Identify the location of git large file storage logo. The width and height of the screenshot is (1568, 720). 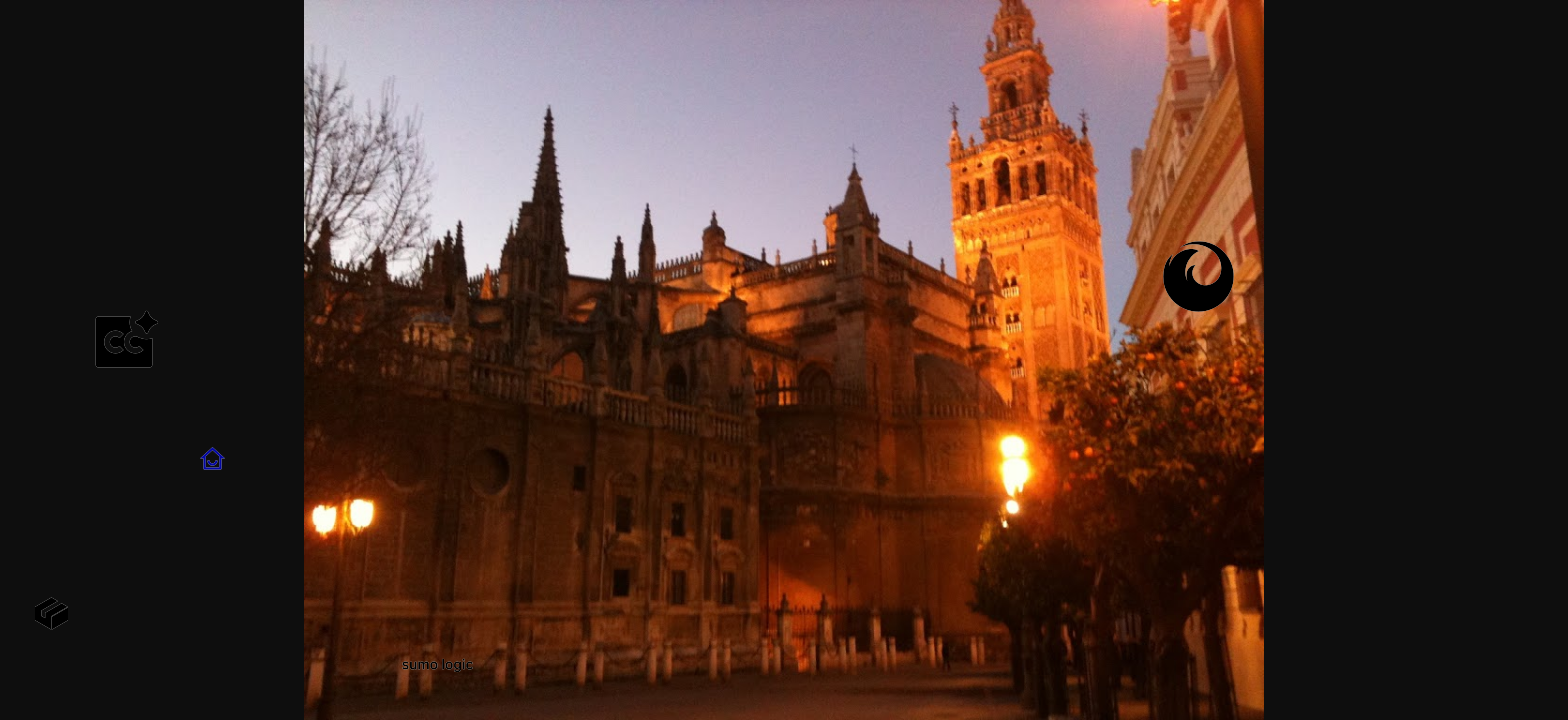
(51, 613).